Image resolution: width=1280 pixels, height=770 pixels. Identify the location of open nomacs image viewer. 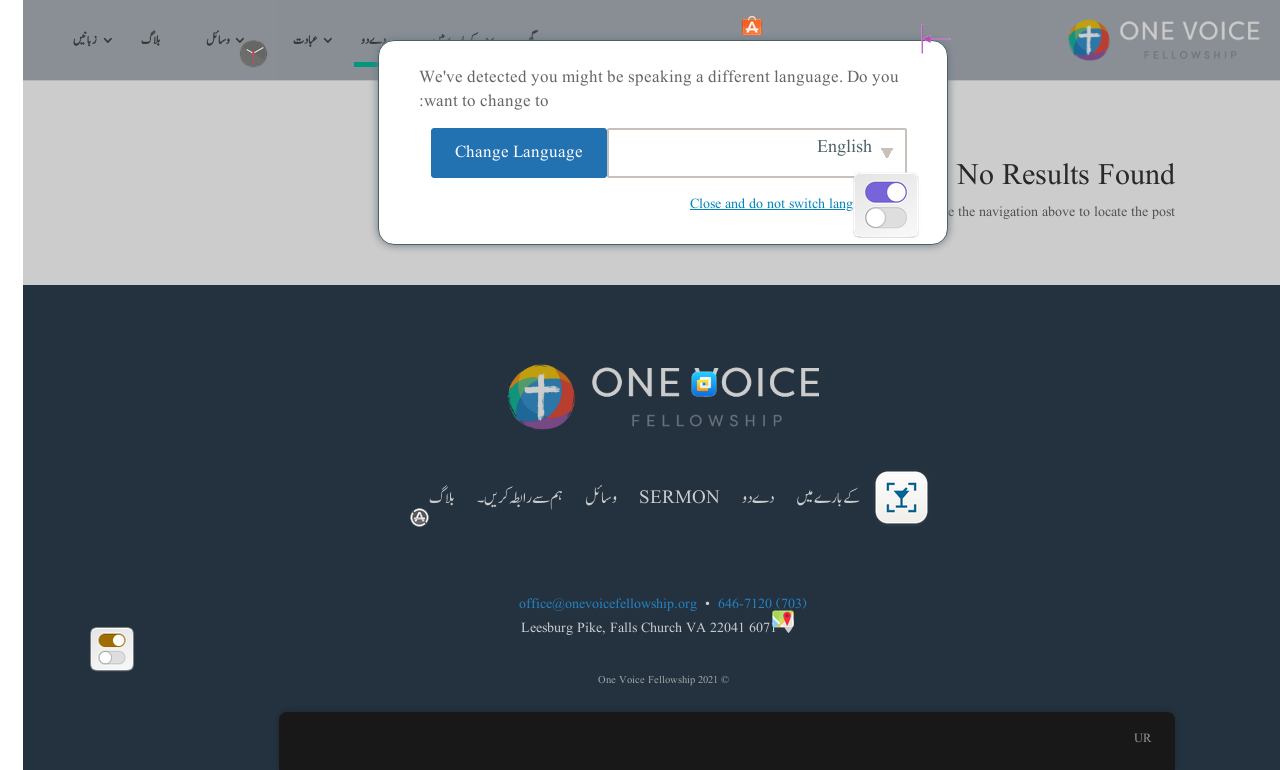
(901, 497).